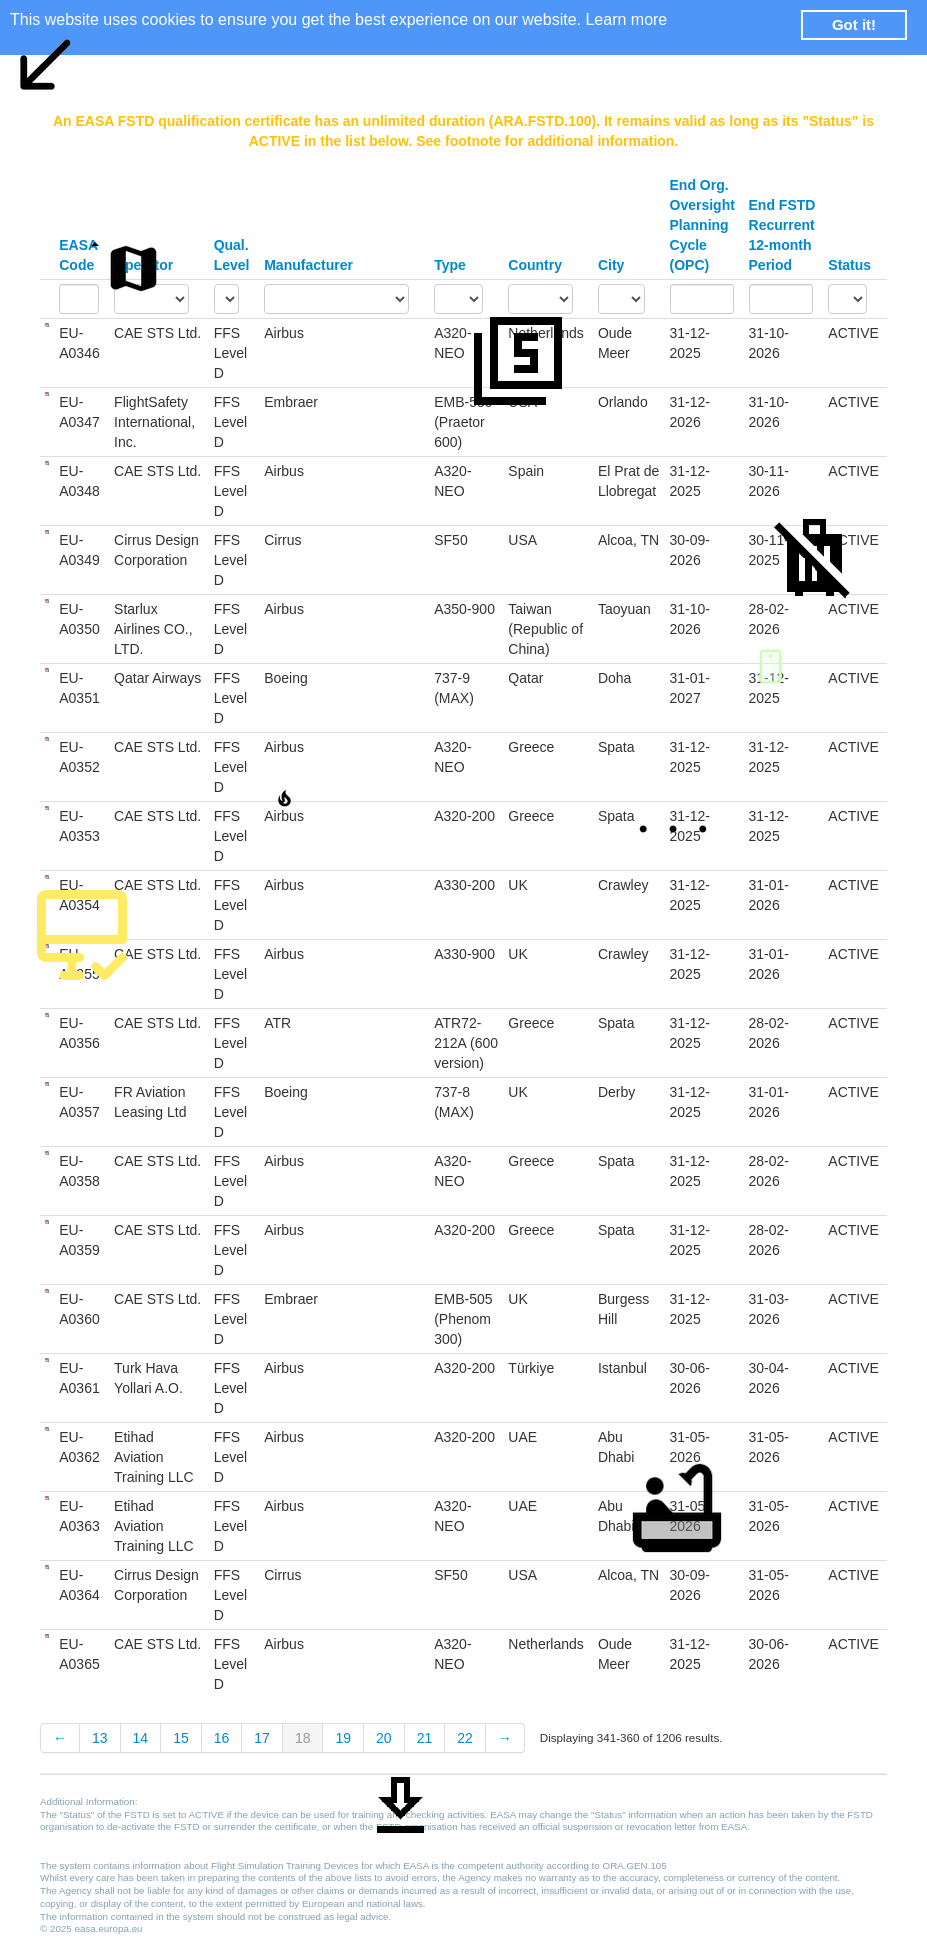 The height and width of the screenshot is (1956, 927). Describe the element at coordinates (518, 361) in the screenshot. I see `filter or view 5 items` at that location.